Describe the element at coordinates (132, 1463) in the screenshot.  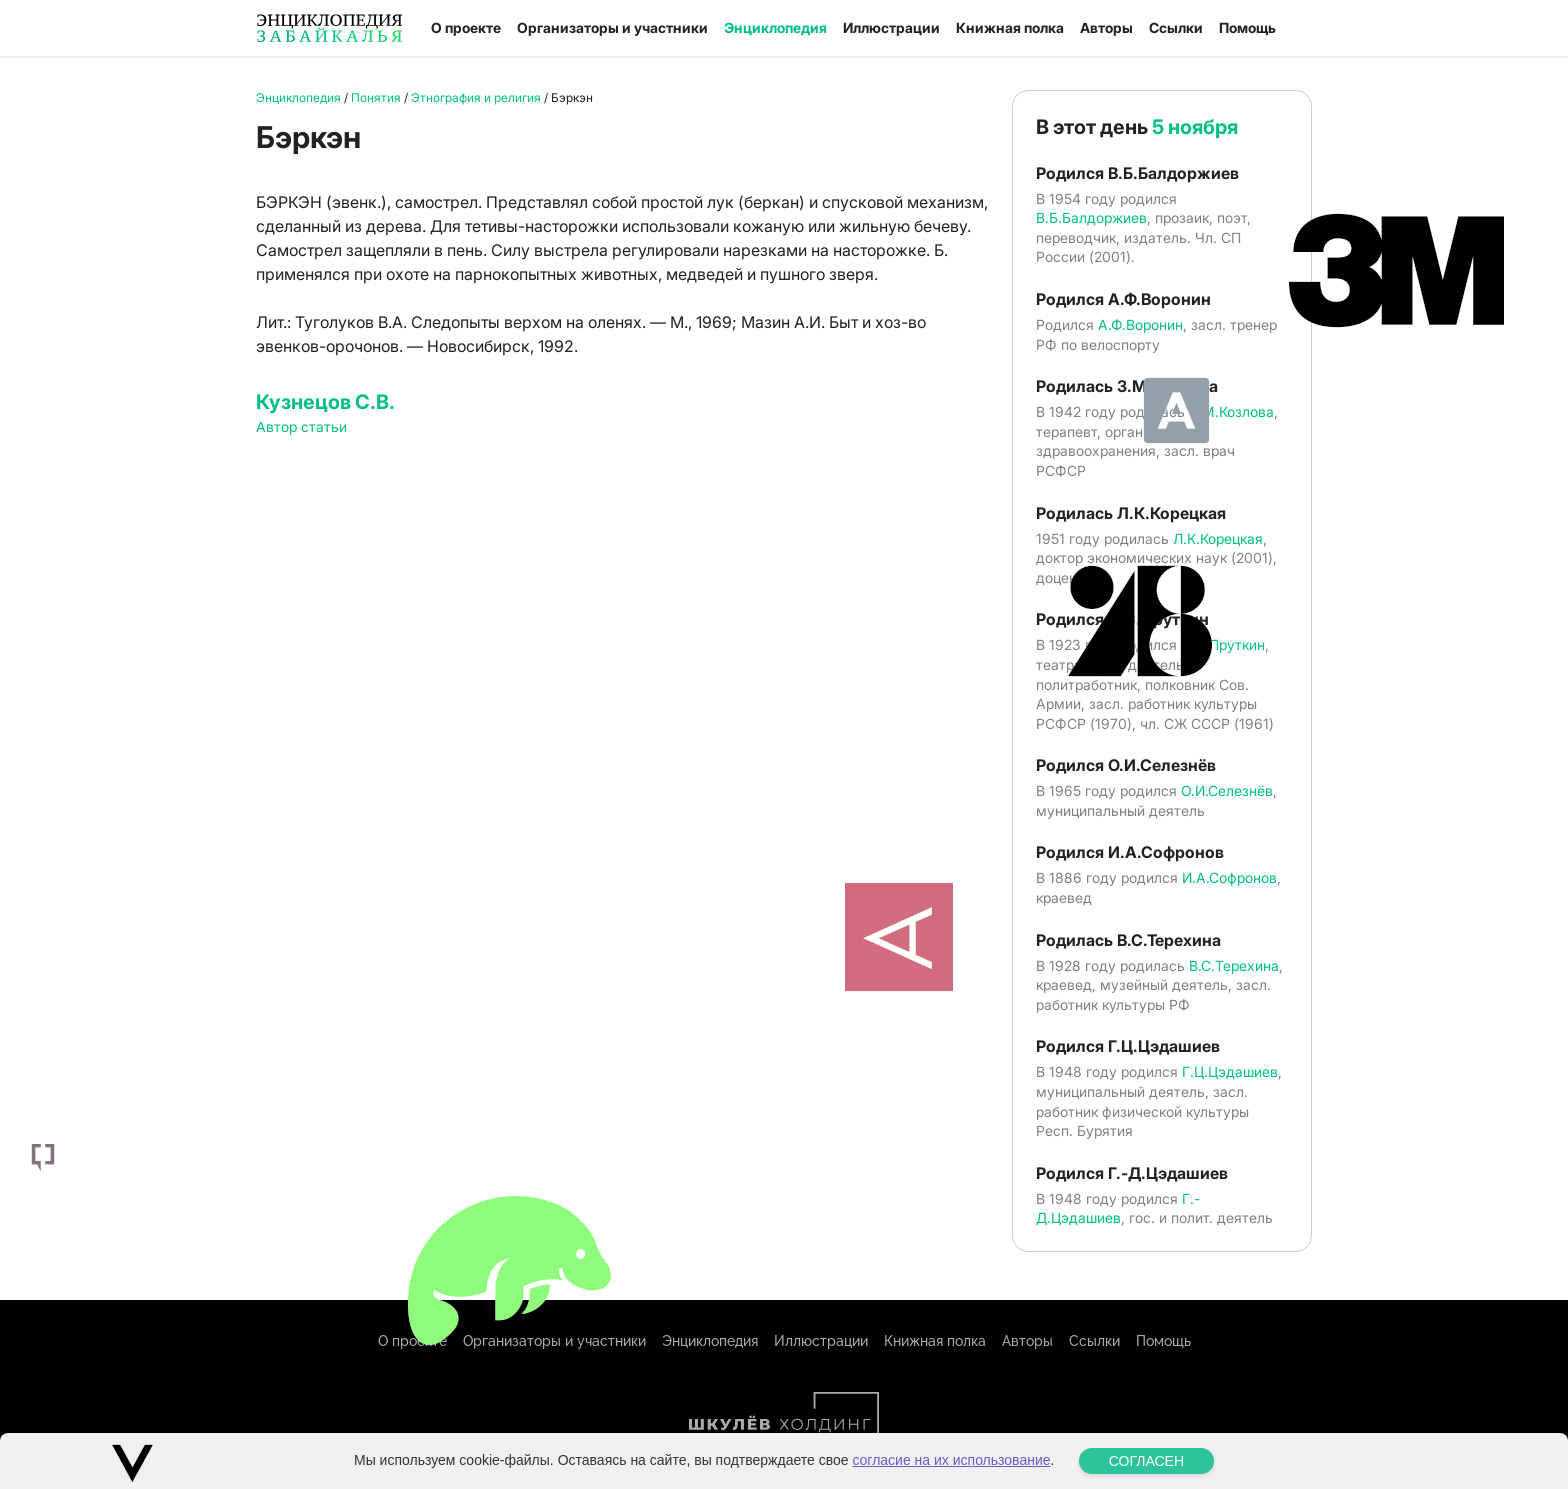
I see `vitess database clustering platform logo` at that location.